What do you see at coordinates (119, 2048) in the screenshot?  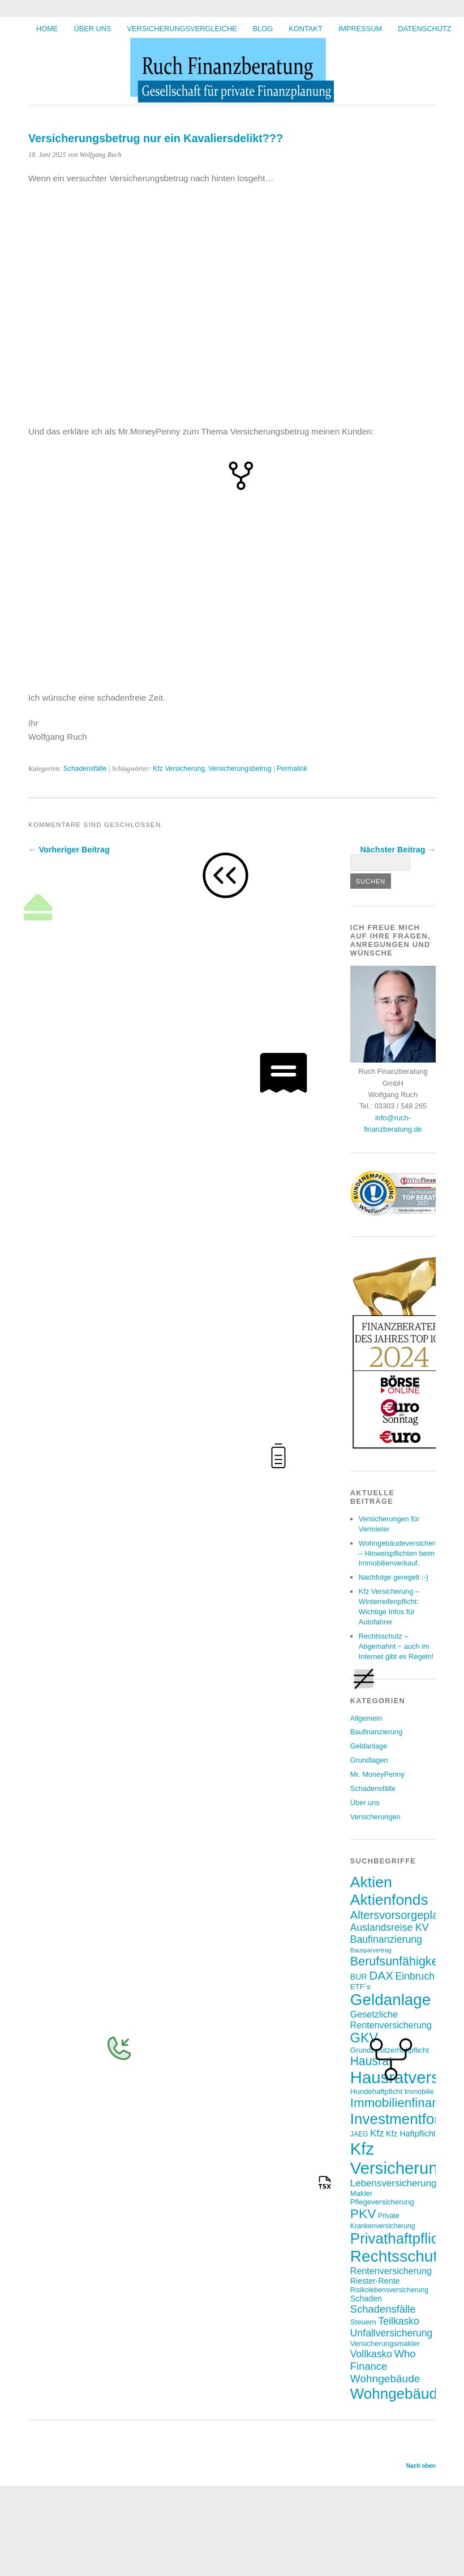 I see `incoming call notification` at bounding box center [119, 2048].